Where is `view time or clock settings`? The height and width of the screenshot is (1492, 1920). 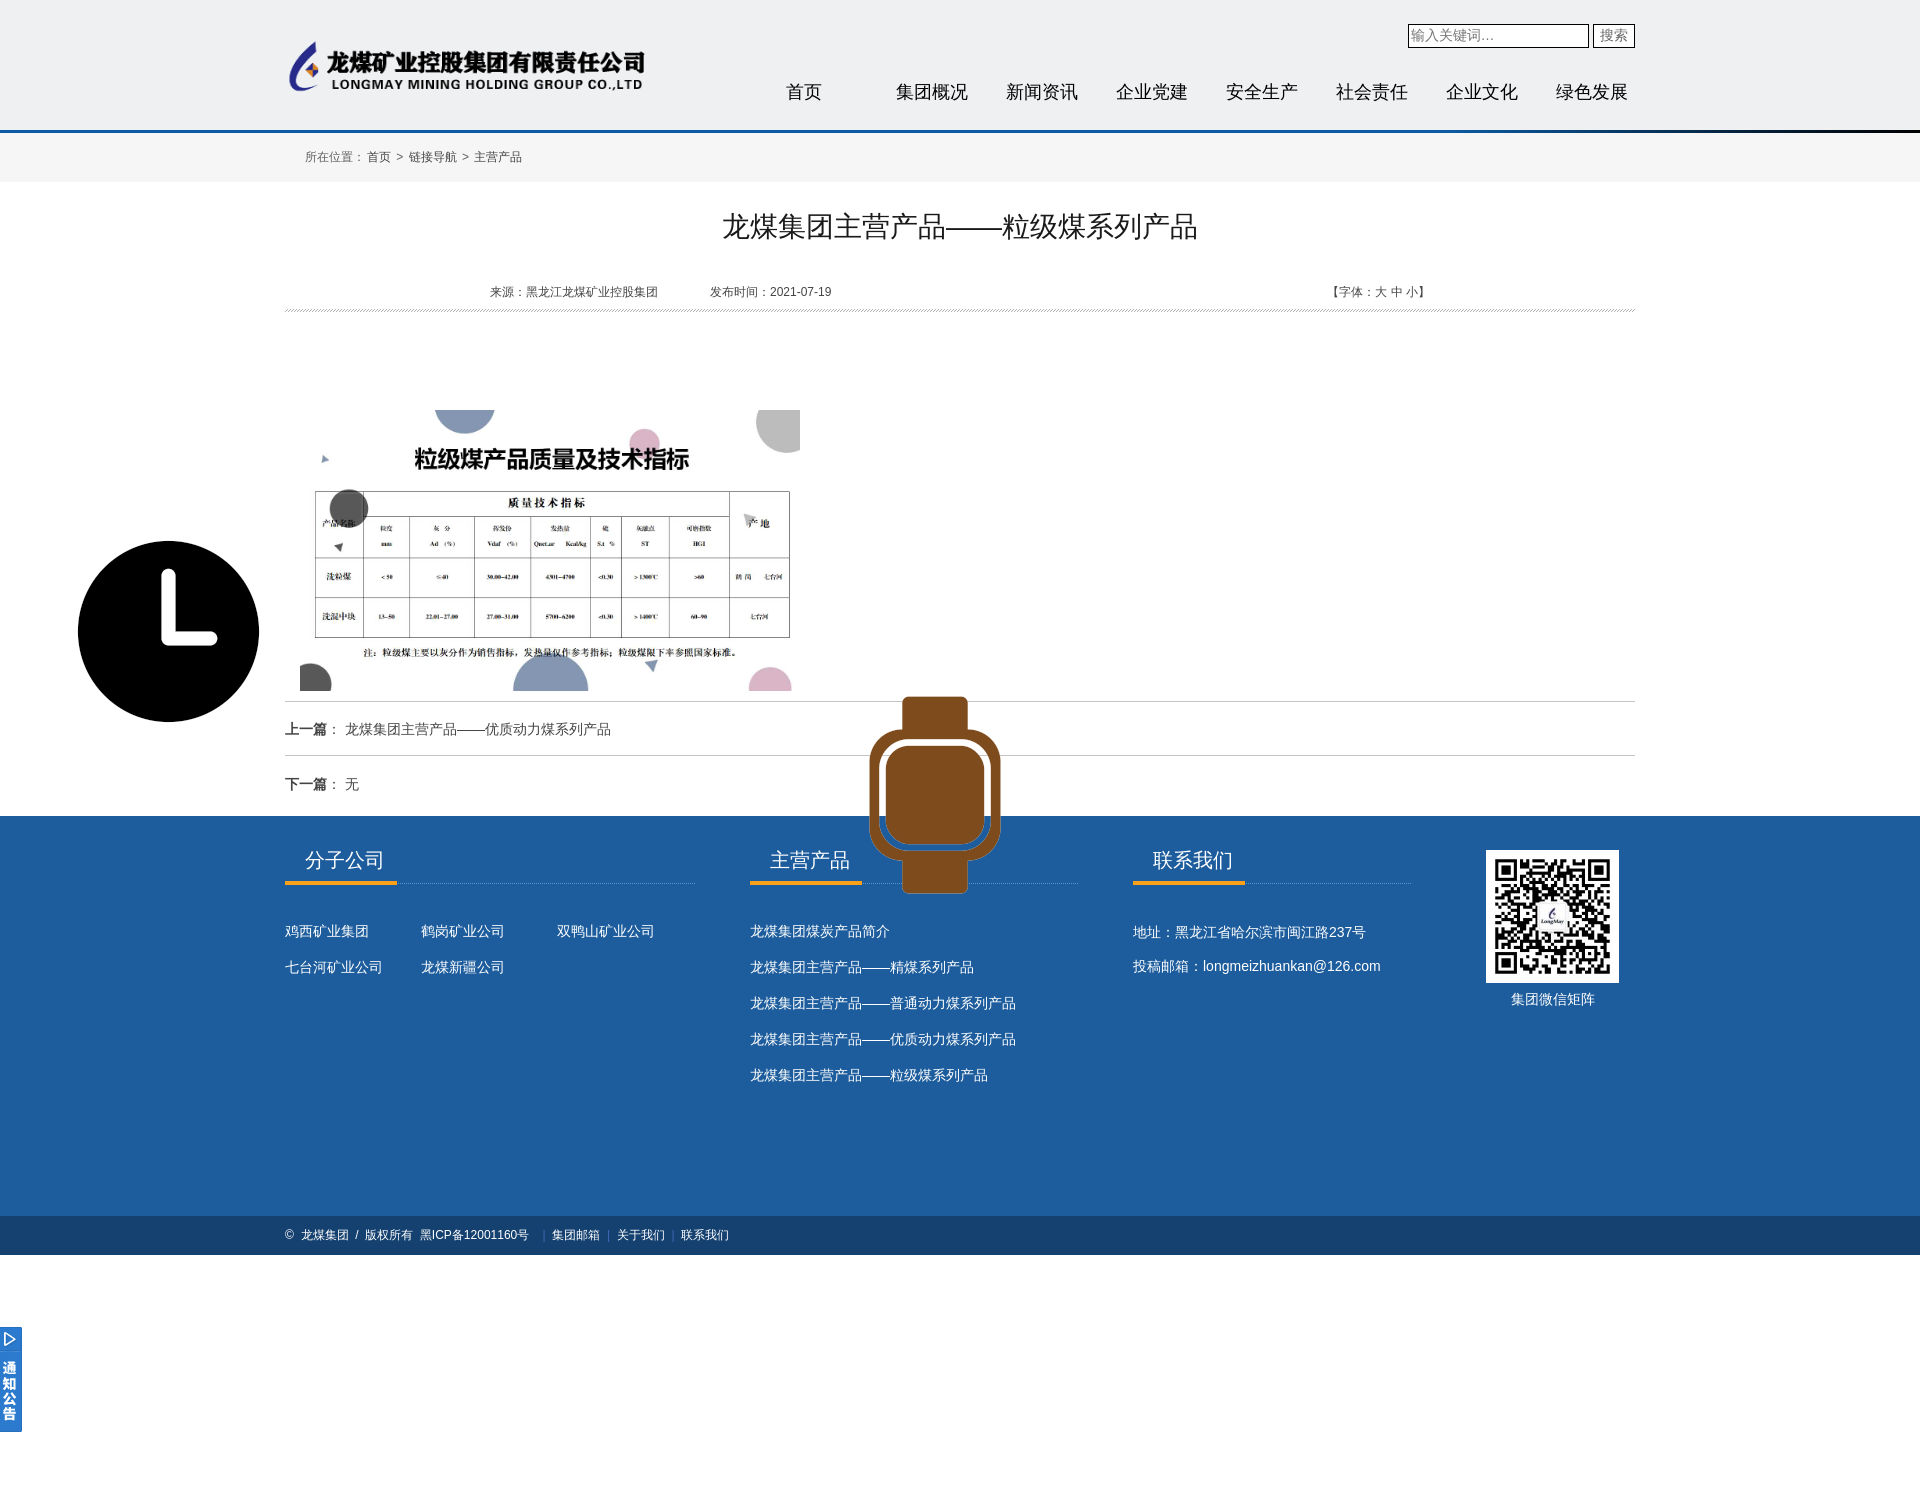 view time or clock settings is located at coordinates (168, 631).